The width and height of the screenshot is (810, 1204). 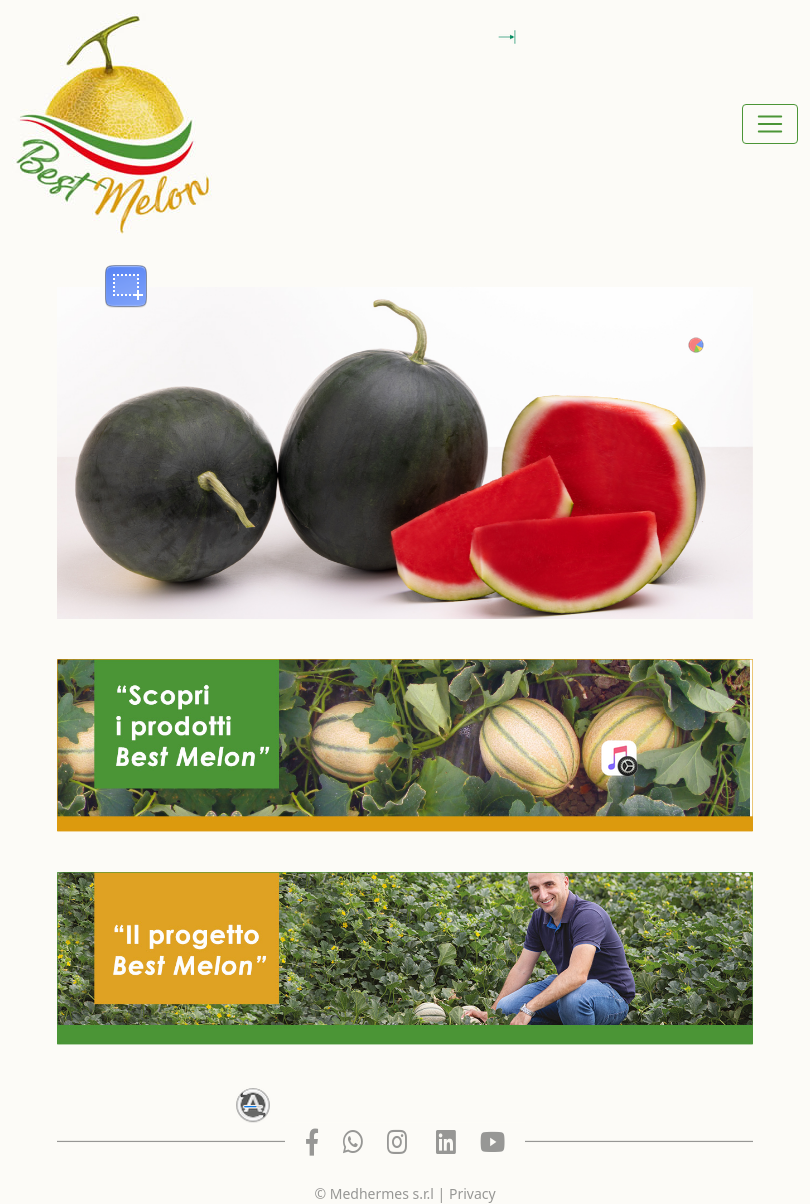 I want to click on go to the last item in a list or sequence, so click(x=507, y=37).